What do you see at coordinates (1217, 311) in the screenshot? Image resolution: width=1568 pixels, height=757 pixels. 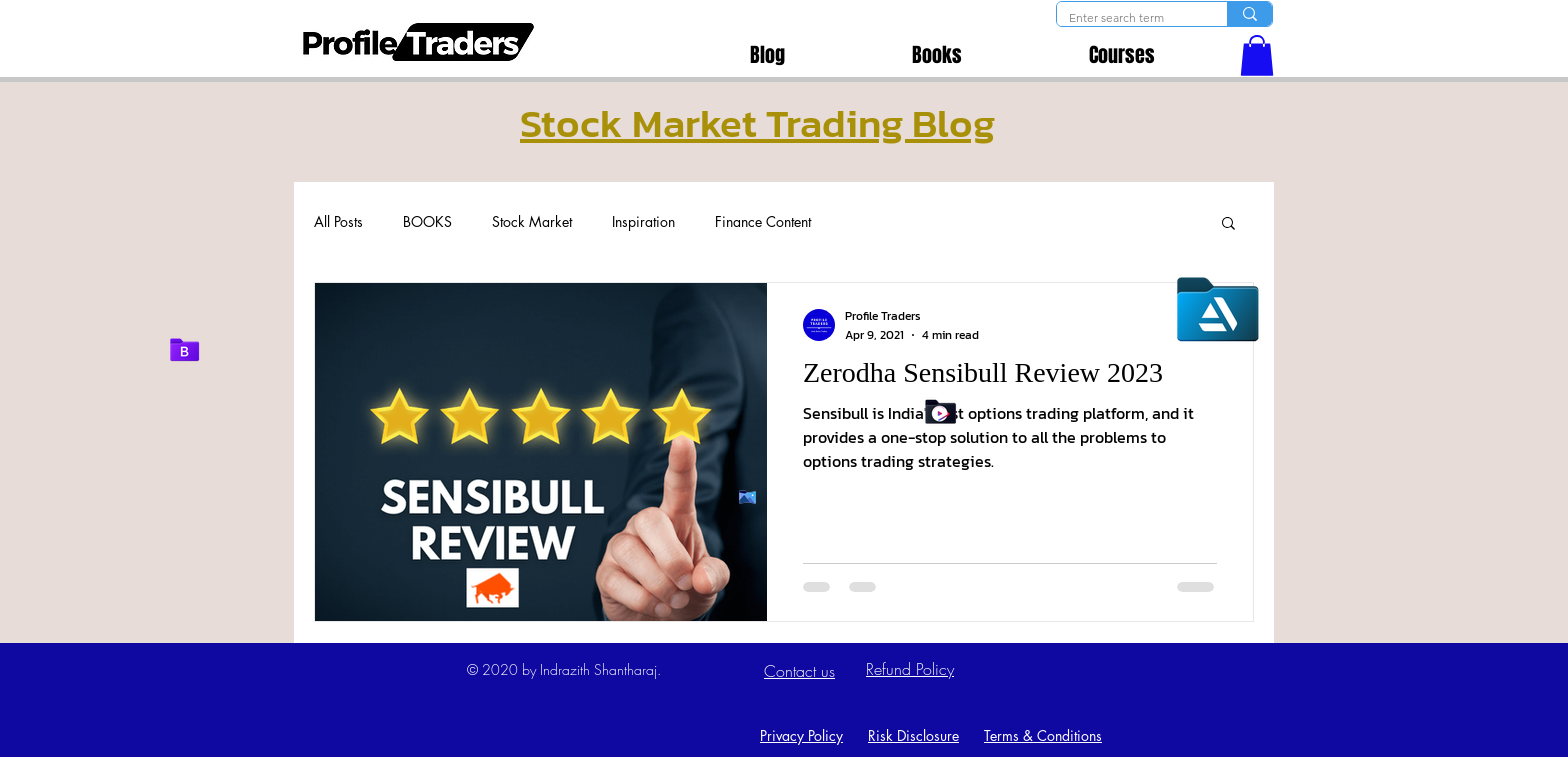 I see `folder for artstation project files` at bounding box center [1217, 311].